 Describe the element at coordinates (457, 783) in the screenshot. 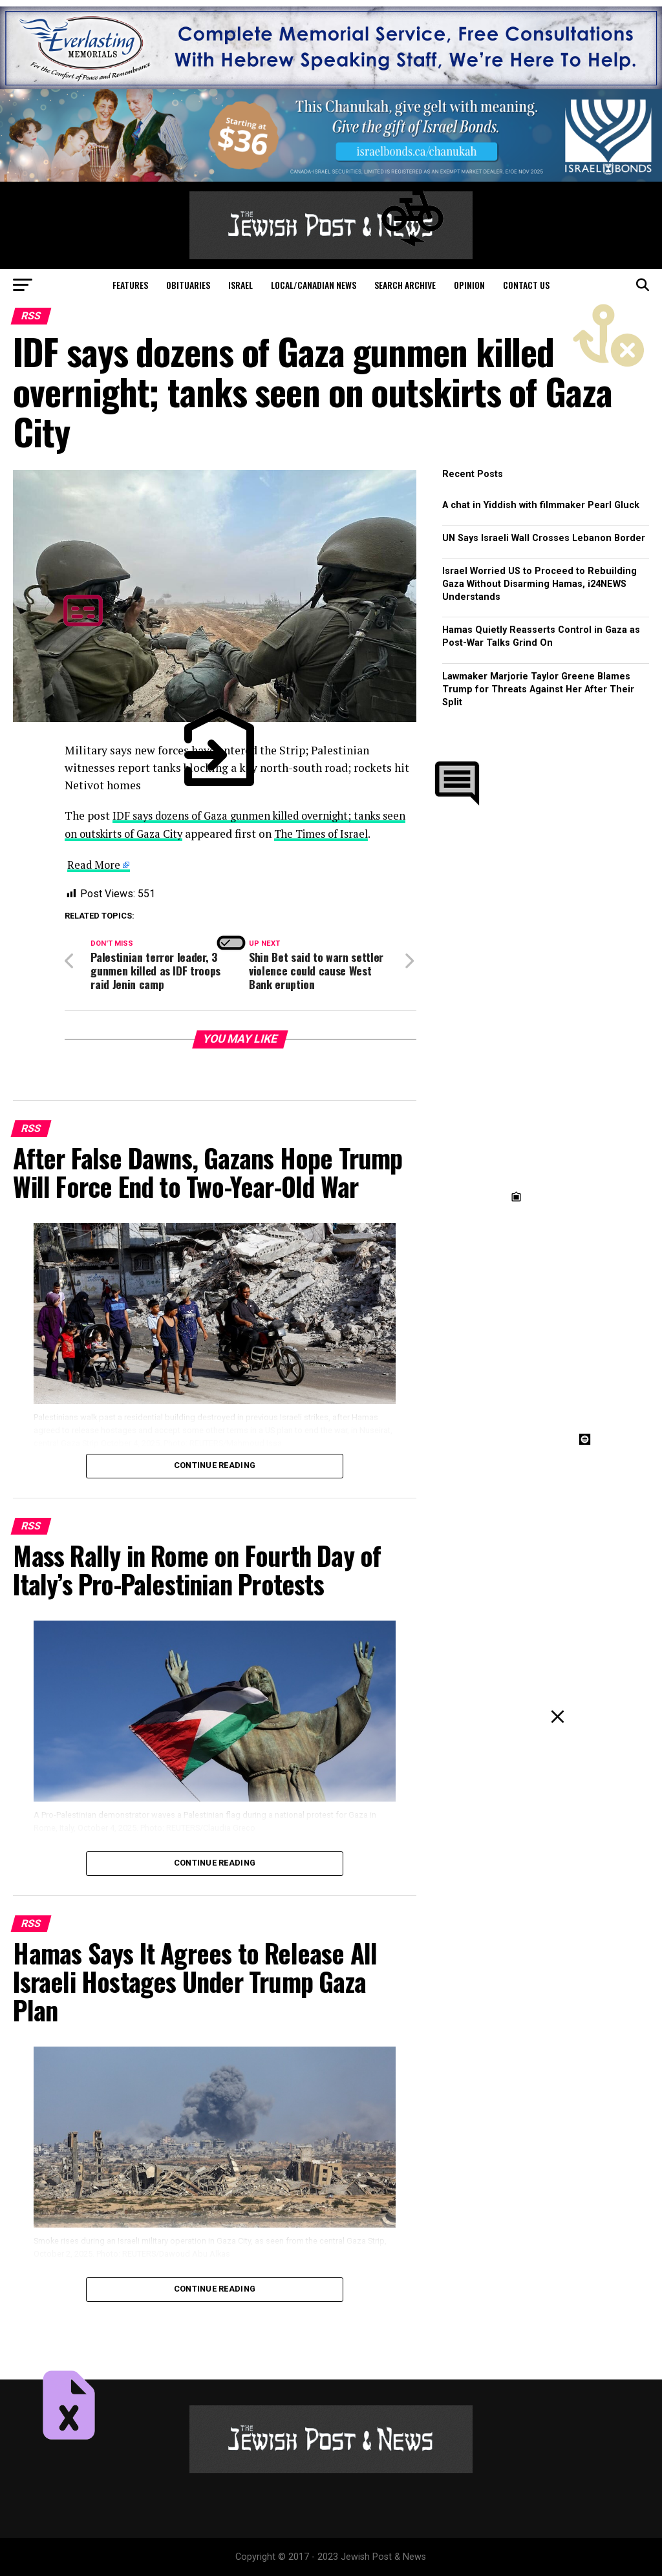

I see `open comments section` at that location.